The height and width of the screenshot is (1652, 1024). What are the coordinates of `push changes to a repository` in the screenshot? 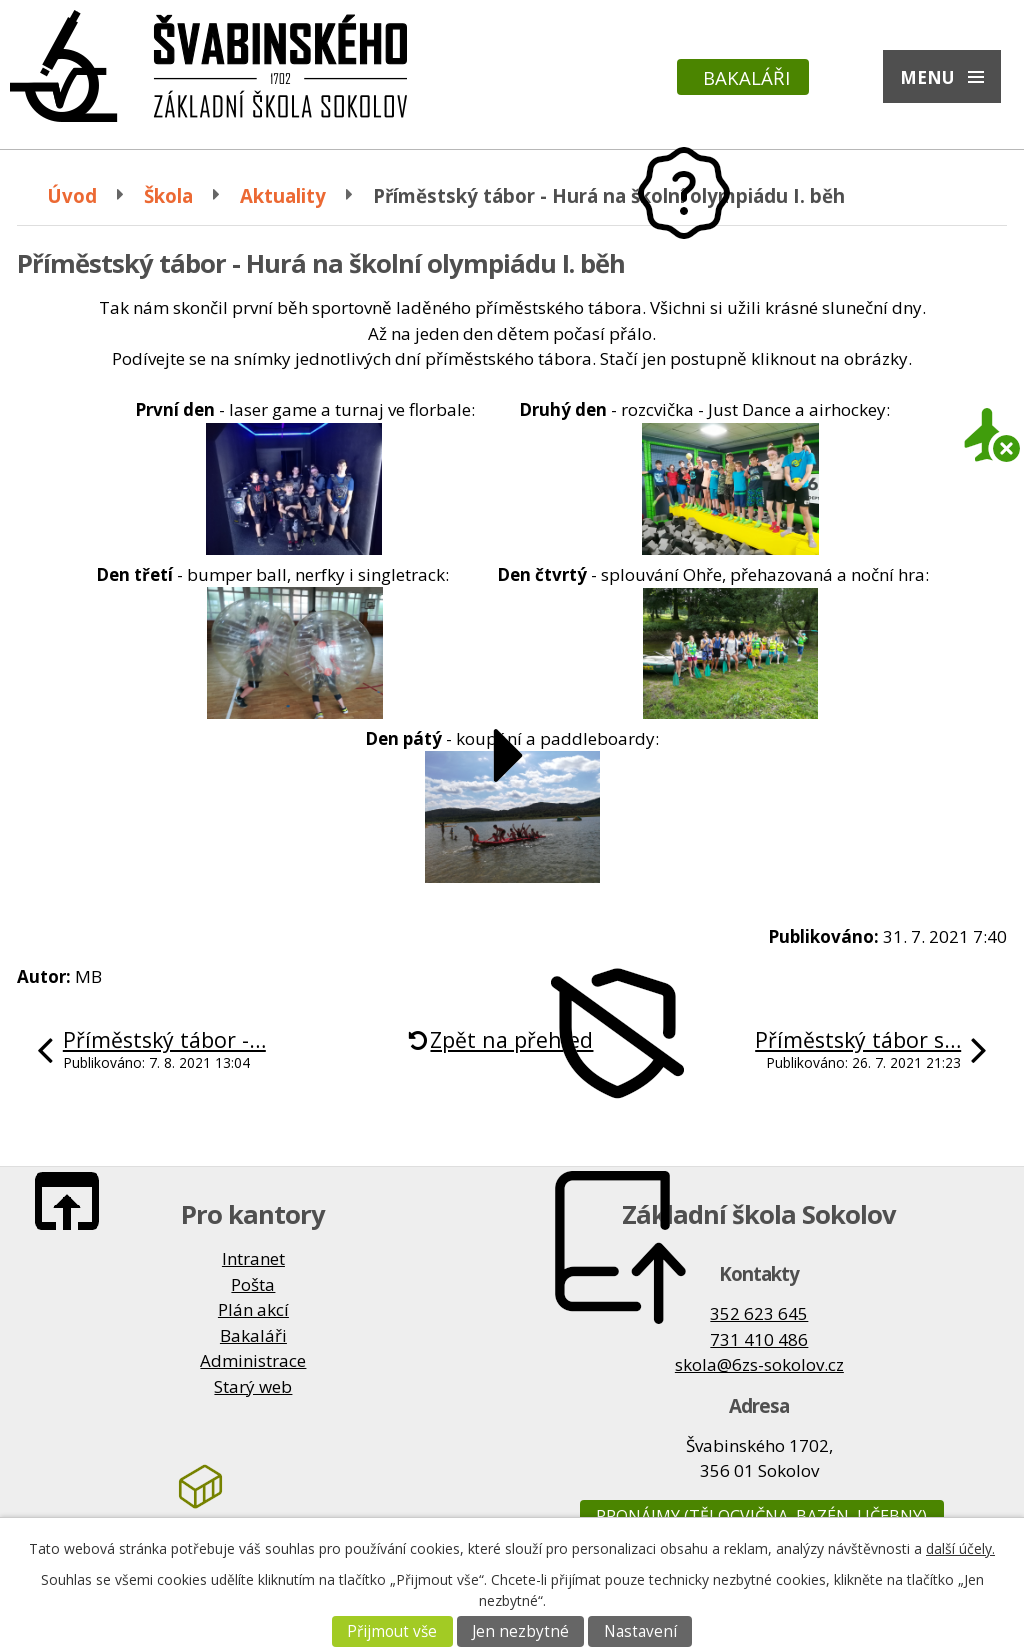 It's located at (612, 1247).